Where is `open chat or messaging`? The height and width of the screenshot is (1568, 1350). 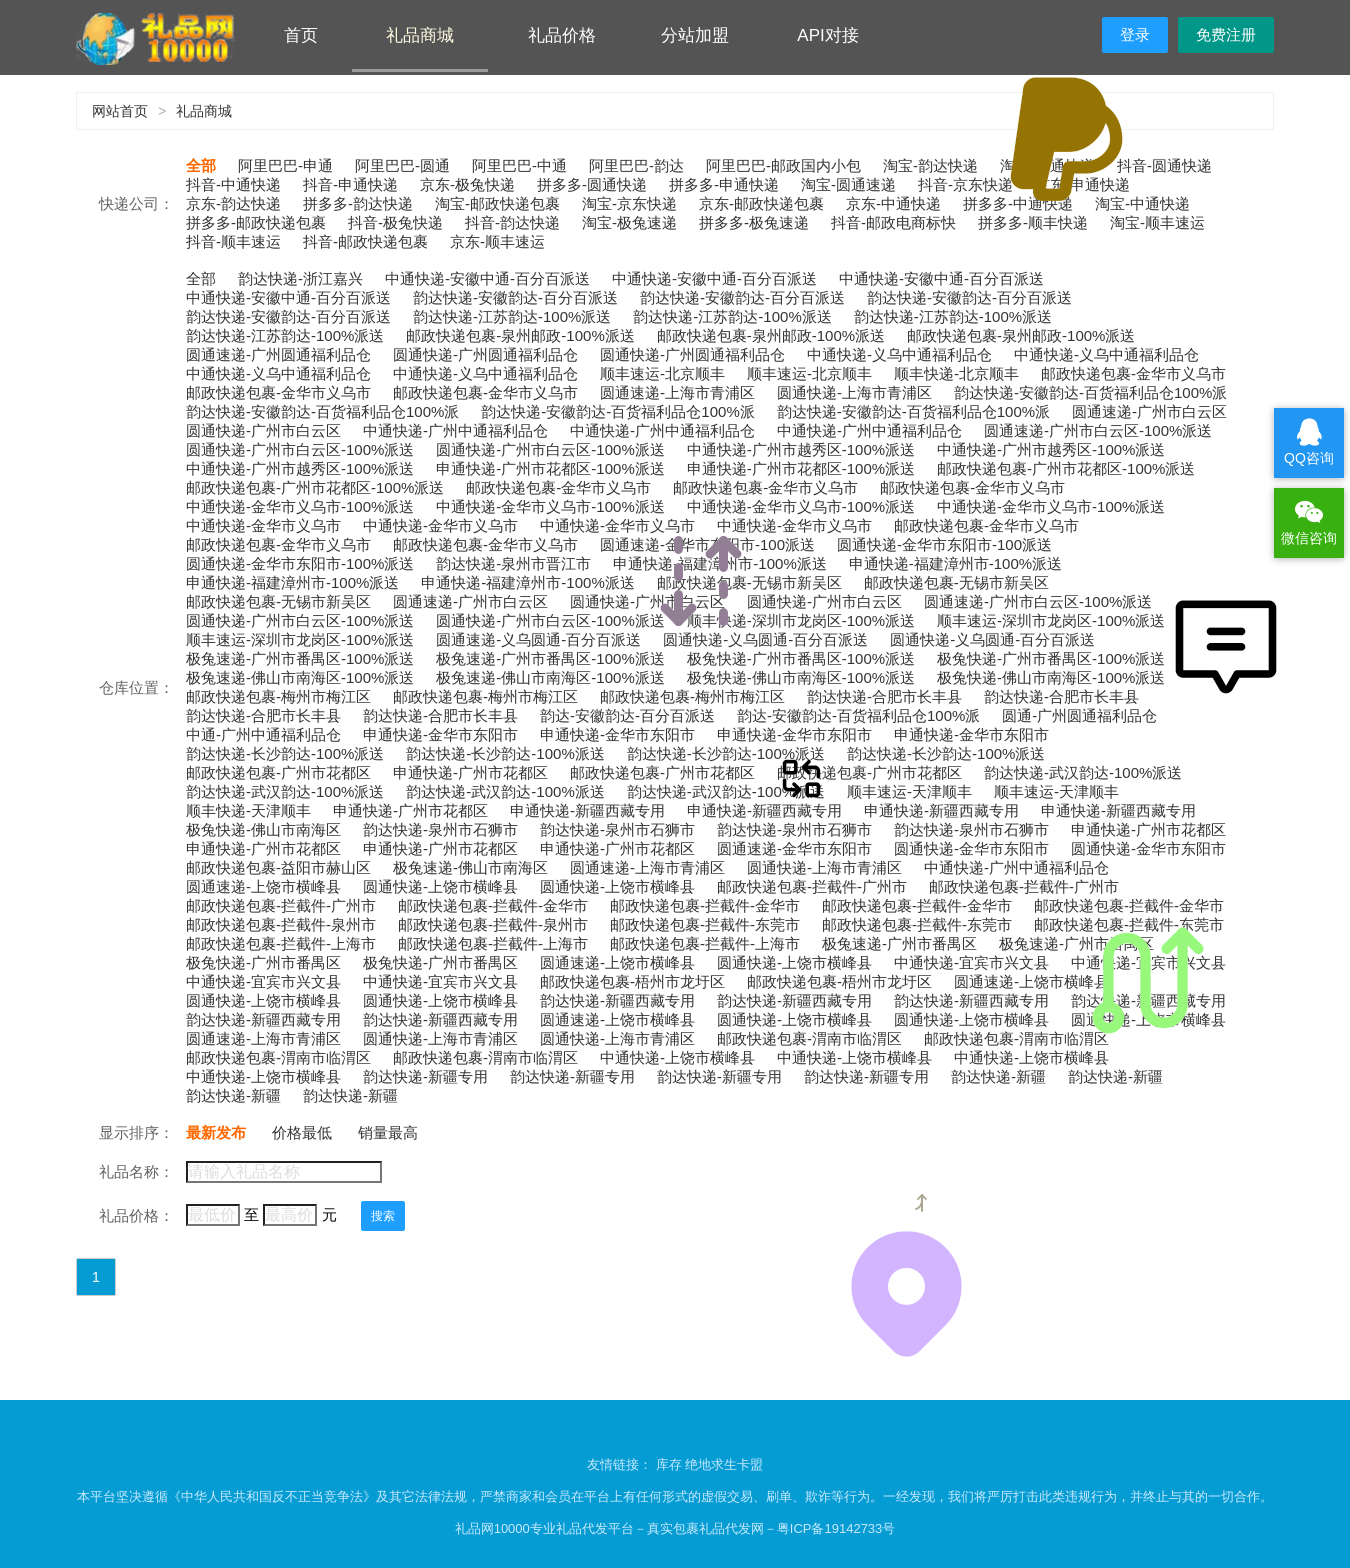
open chat or messaging is located at coordinates (1226, 643).